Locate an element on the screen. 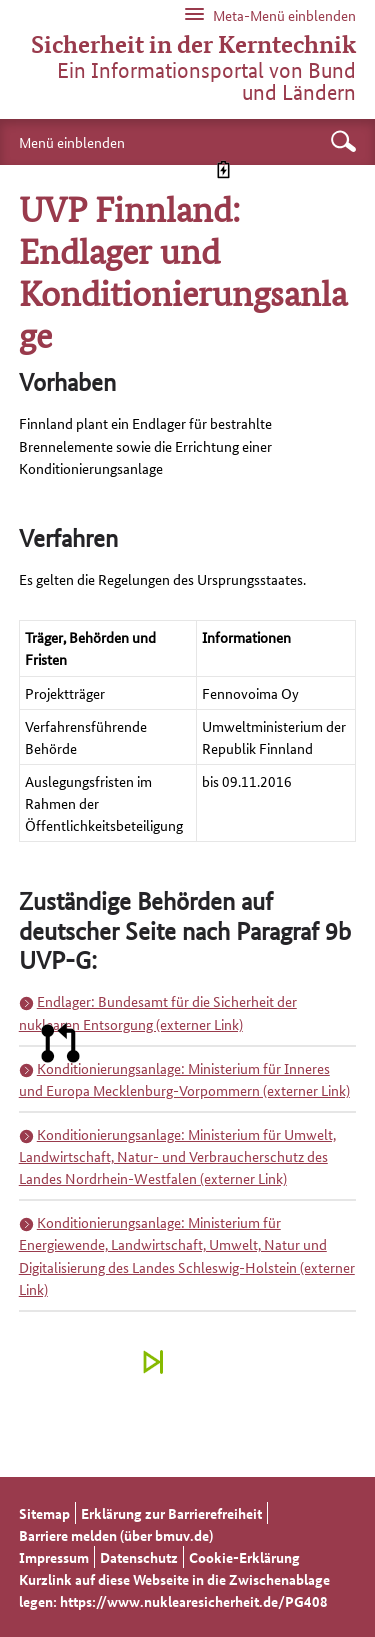 Image resolution: width=375 pixels, height=1637 pixels. skip to the next track is located at coordinates (154, 1362).